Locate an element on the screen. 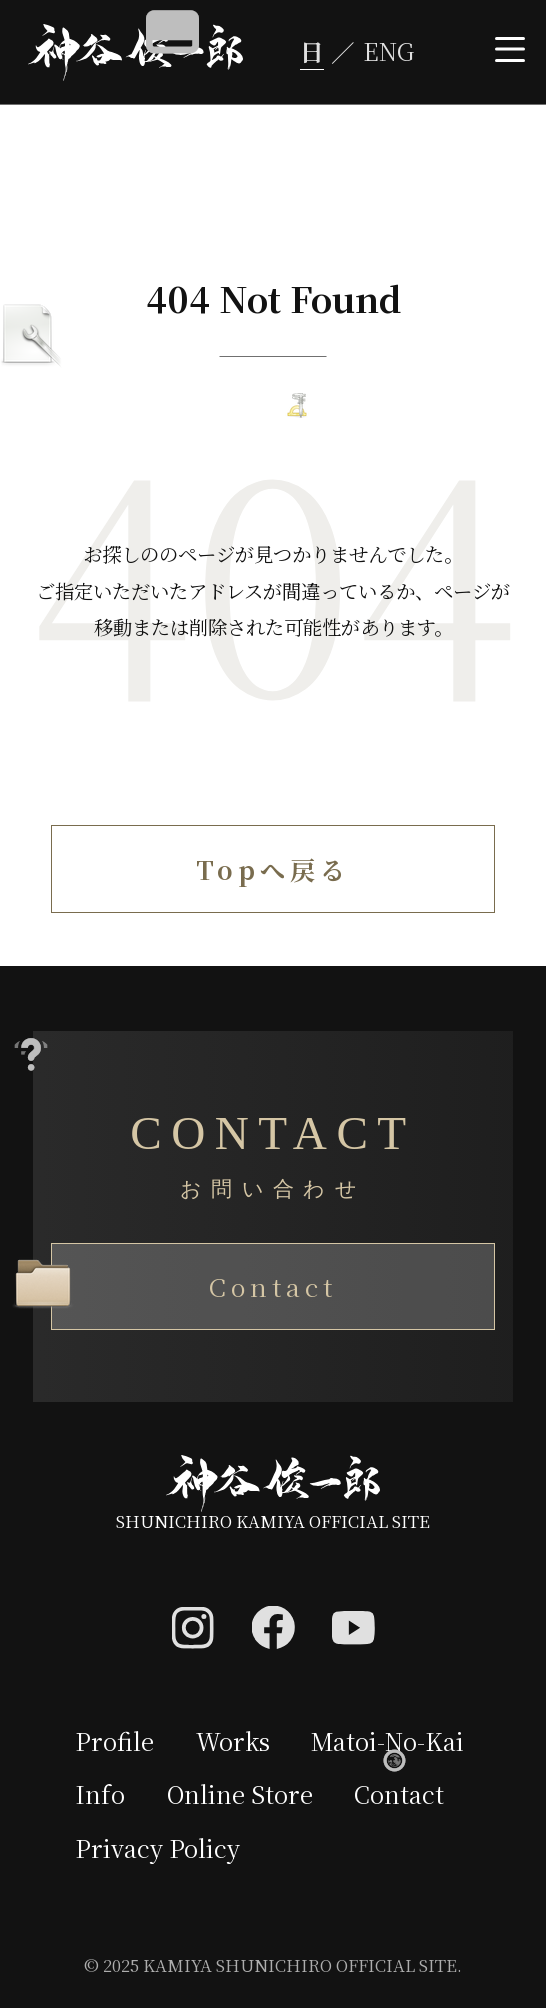 The width and height of the screenshot is (546, 2008). open folder to view files is located at coordinates (43, 1286).